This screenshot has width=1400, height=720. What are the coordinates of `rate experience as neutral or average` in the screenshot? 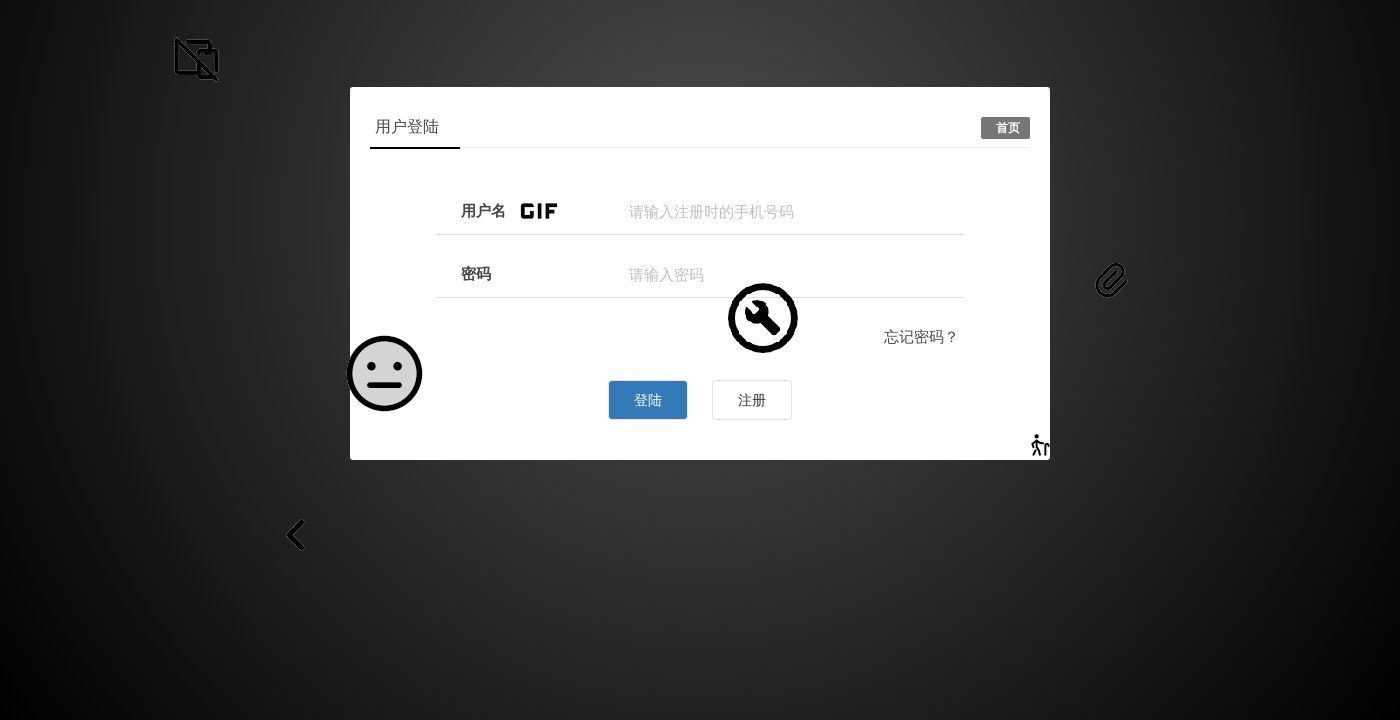 It's located at (384, 373).